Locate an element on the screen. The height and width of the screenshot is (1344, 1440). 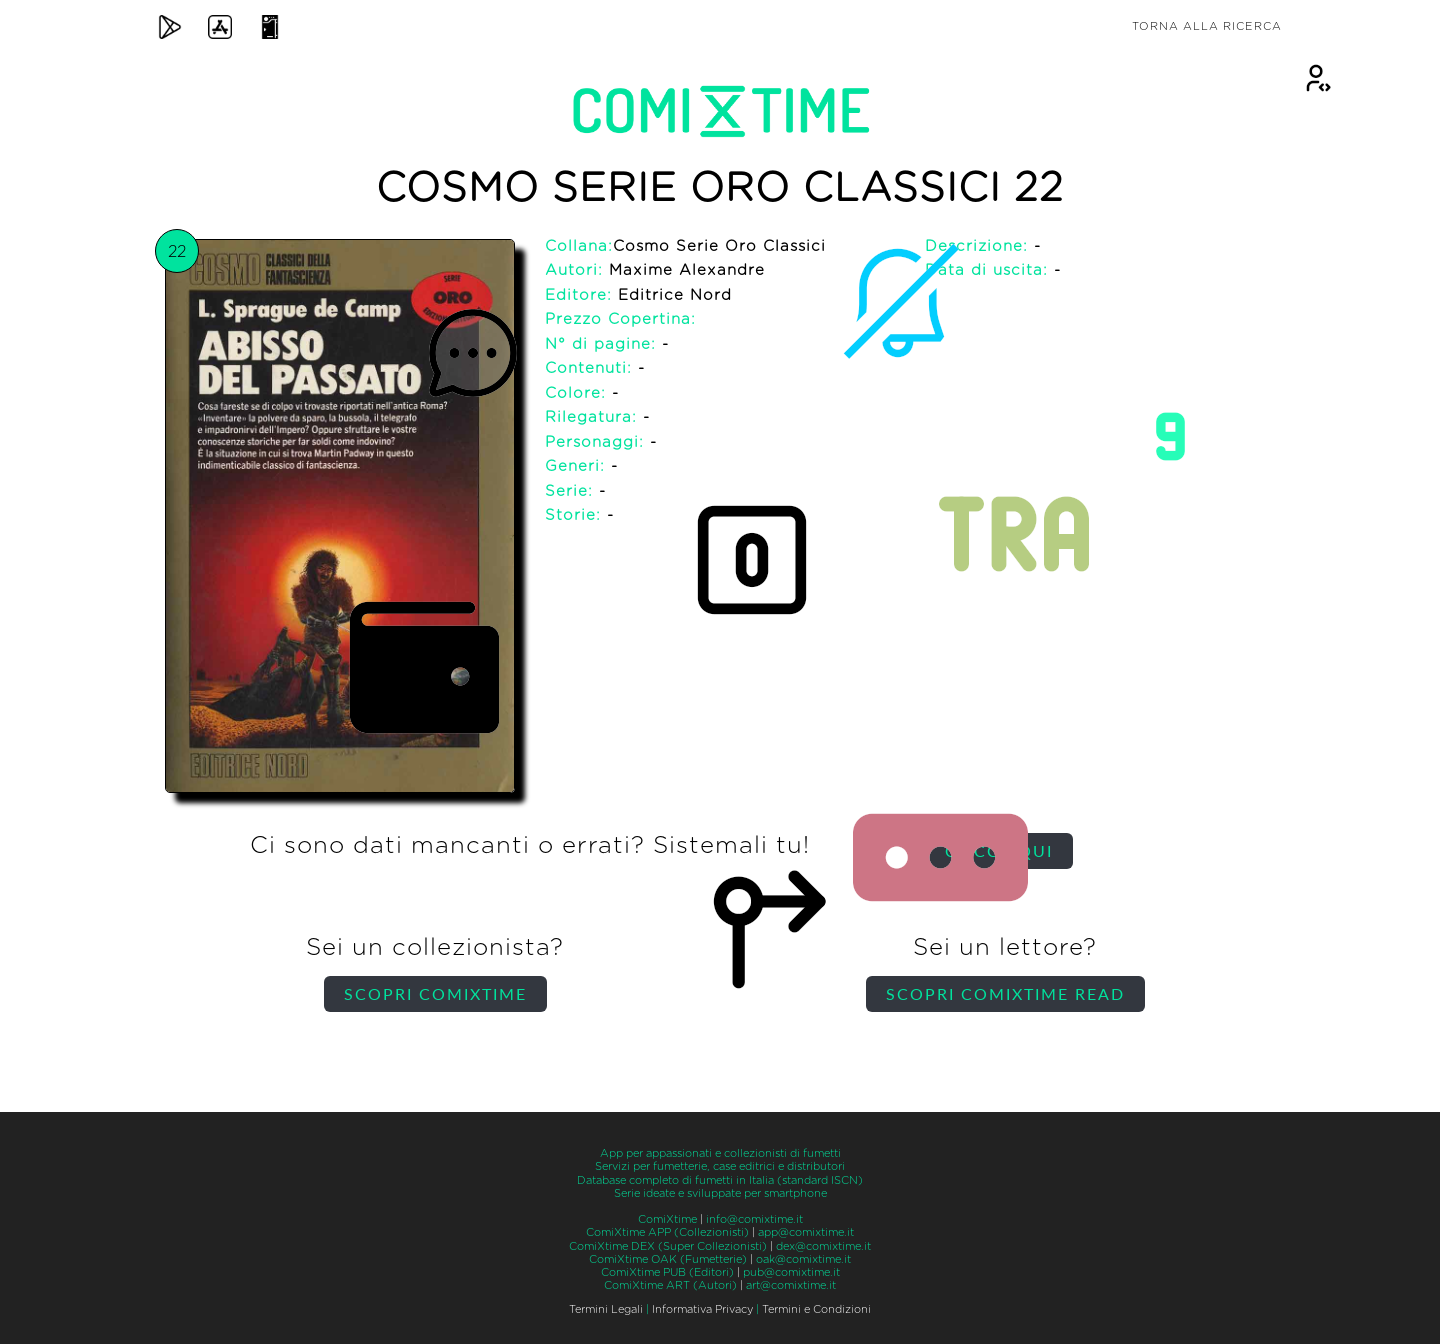
mute notifications is located at coordinates (898, 303).